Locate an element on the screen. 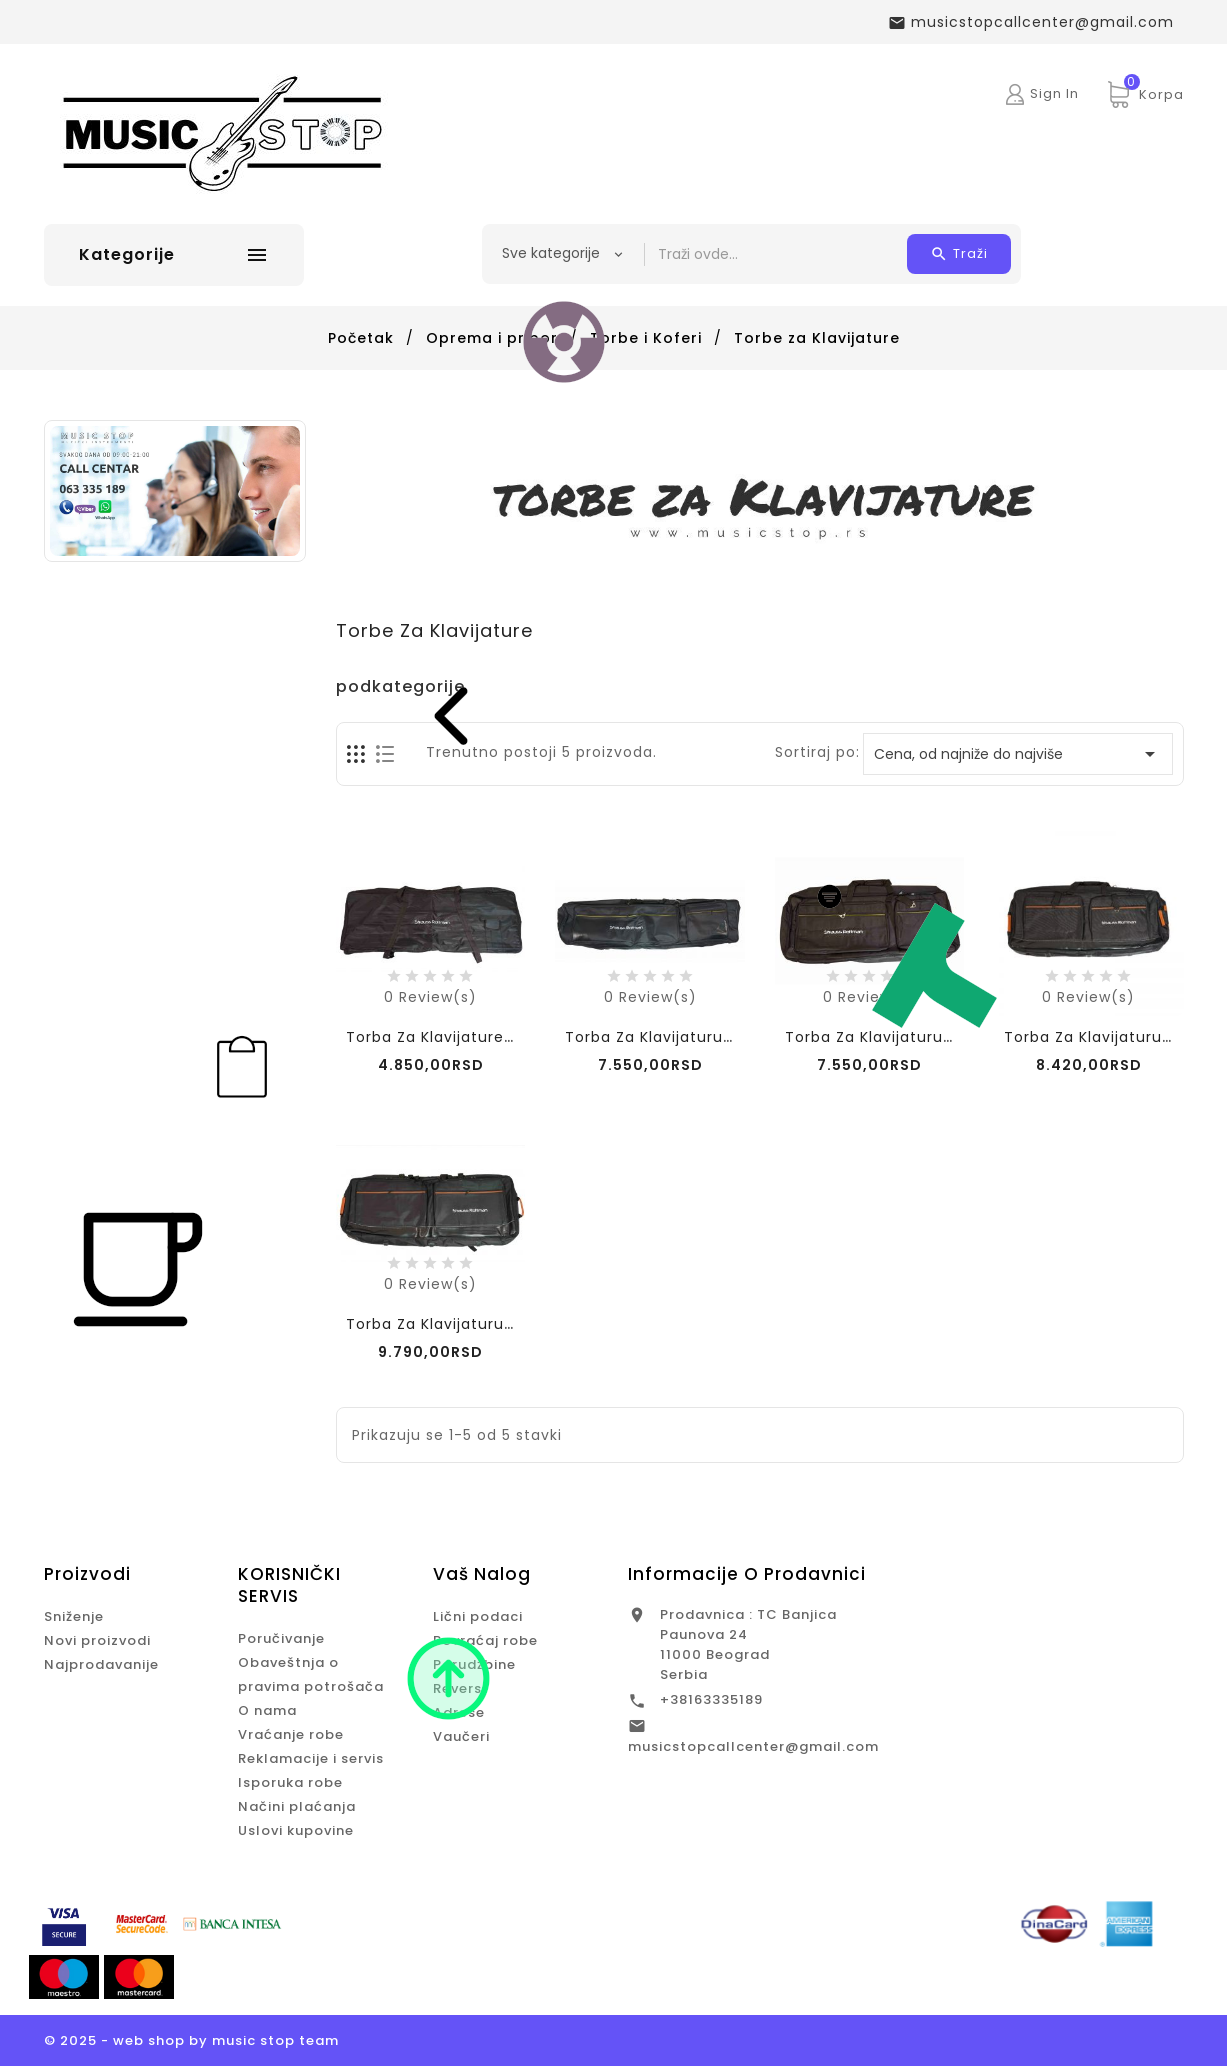  trapeze app or service branding is located at coordinates (934, 965).